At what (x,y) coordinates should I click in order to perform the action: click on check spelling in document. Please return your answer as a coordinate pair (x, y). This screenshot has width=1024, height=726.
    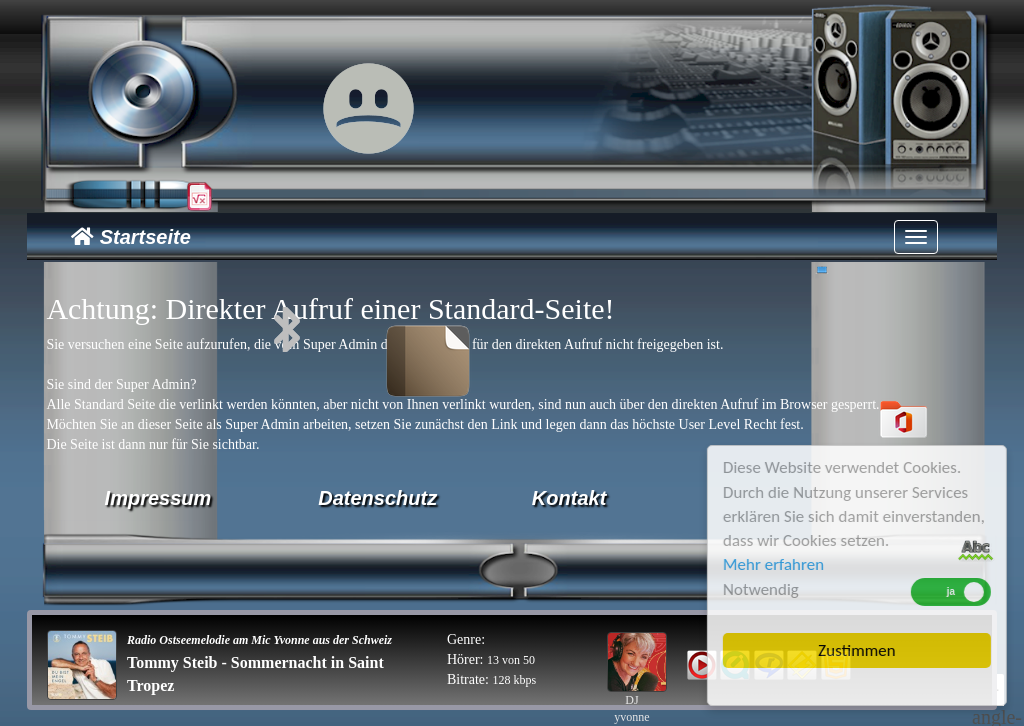
    Looking at the image, I should click on (976, 551).